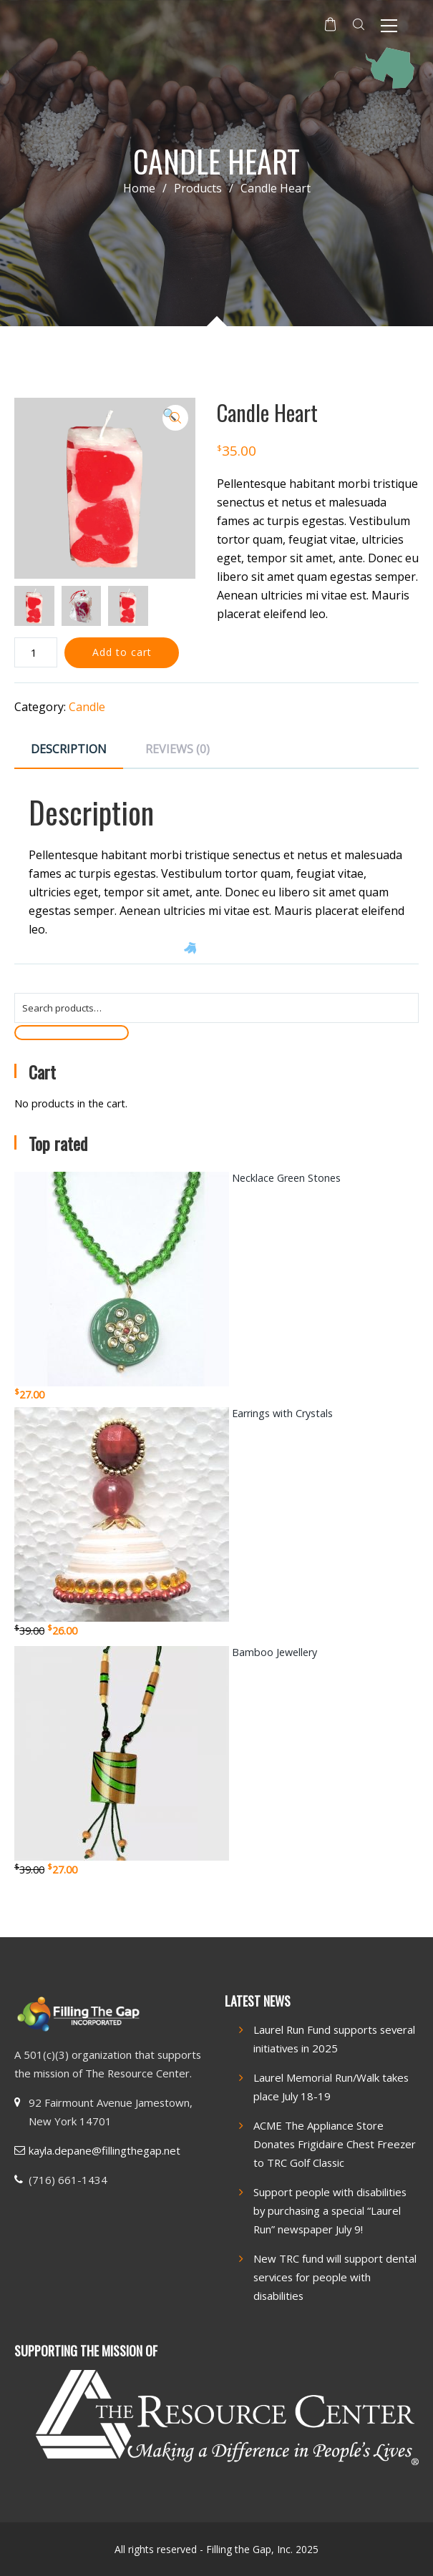  I want to click on equip a cape or cloak item, so click(190, 948).